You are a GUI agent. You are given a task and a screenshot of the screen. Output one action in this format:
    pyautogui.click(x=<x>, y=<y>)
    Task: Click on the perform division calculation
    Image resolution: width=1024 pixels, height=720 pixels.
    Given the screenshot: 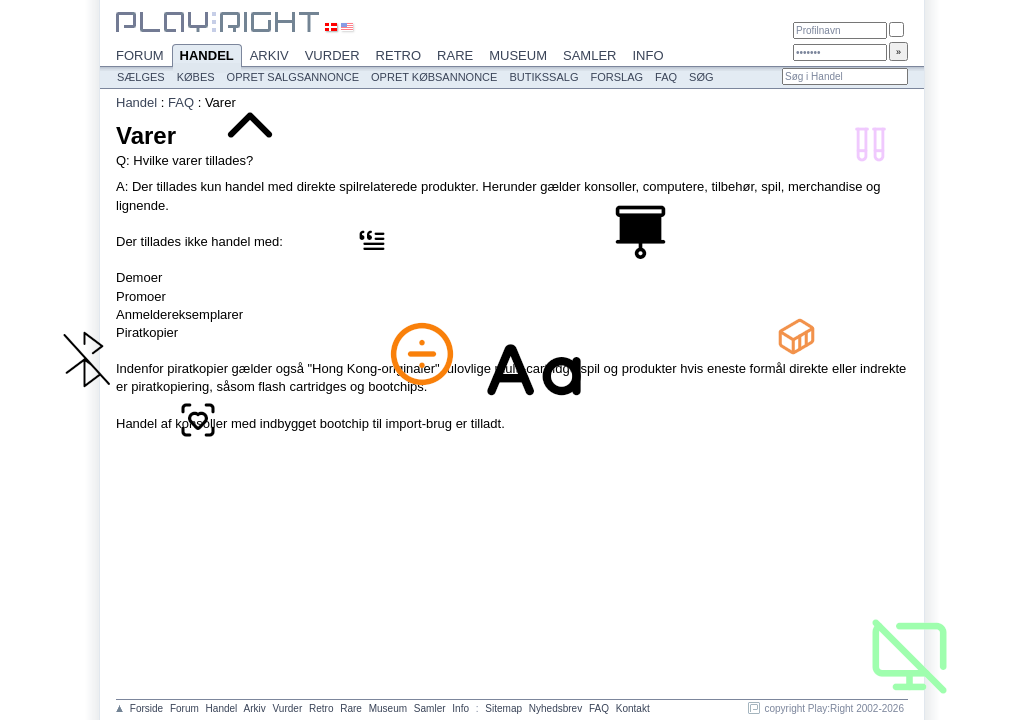 What is the action you would take?
    pyautogui.click(x=422, y=354)
    